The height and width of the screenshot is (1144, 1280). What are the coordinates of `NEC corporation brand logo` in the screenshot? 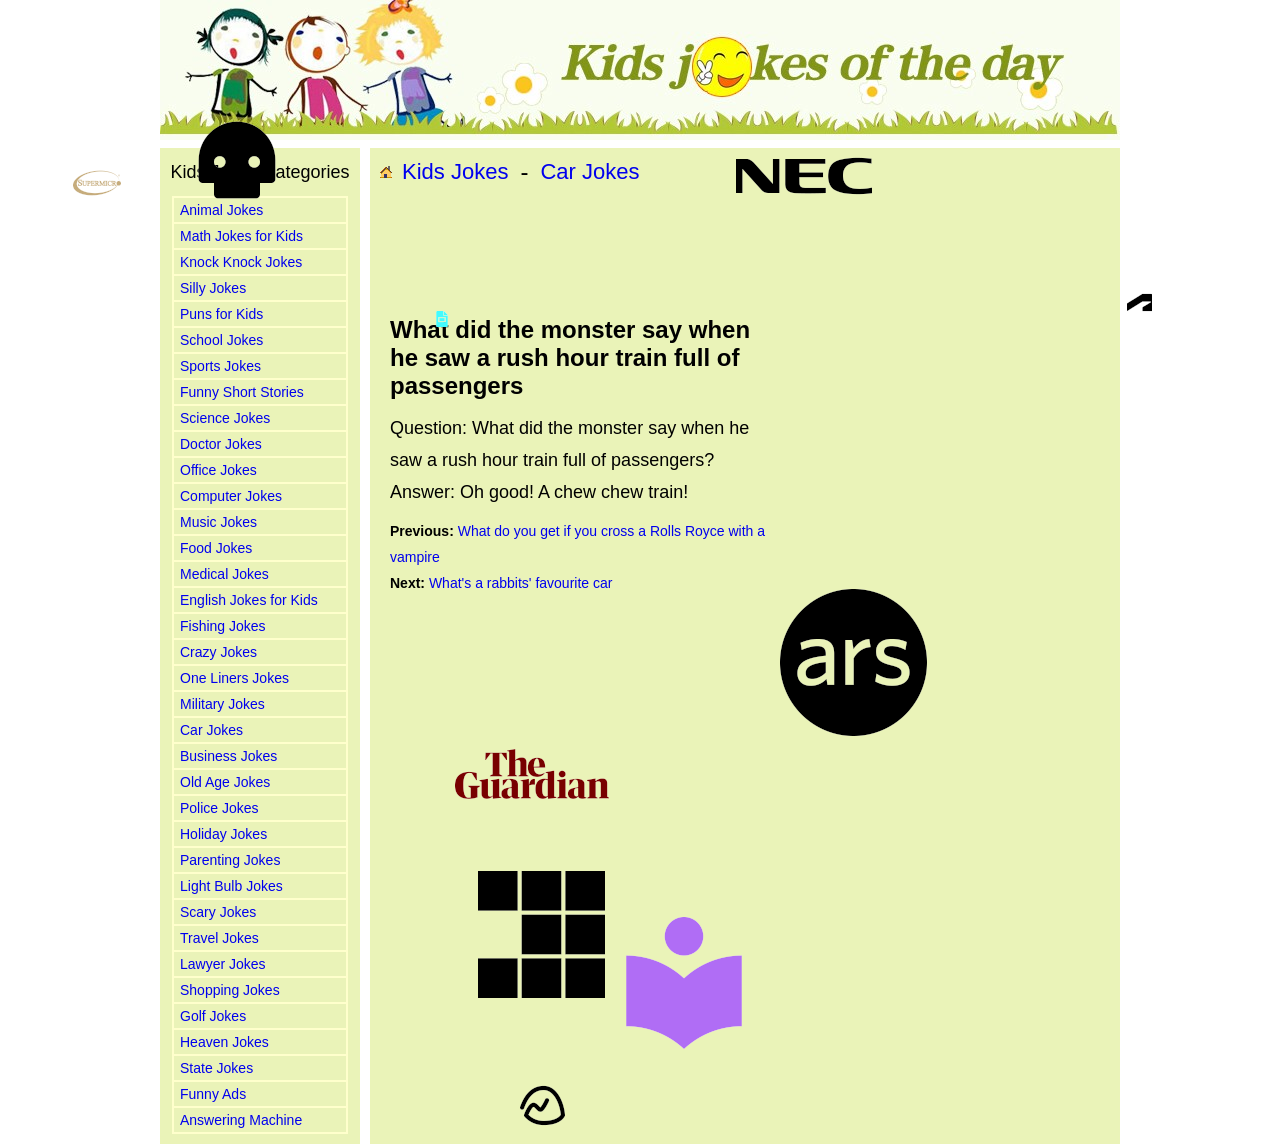 It's located at (804, 176).